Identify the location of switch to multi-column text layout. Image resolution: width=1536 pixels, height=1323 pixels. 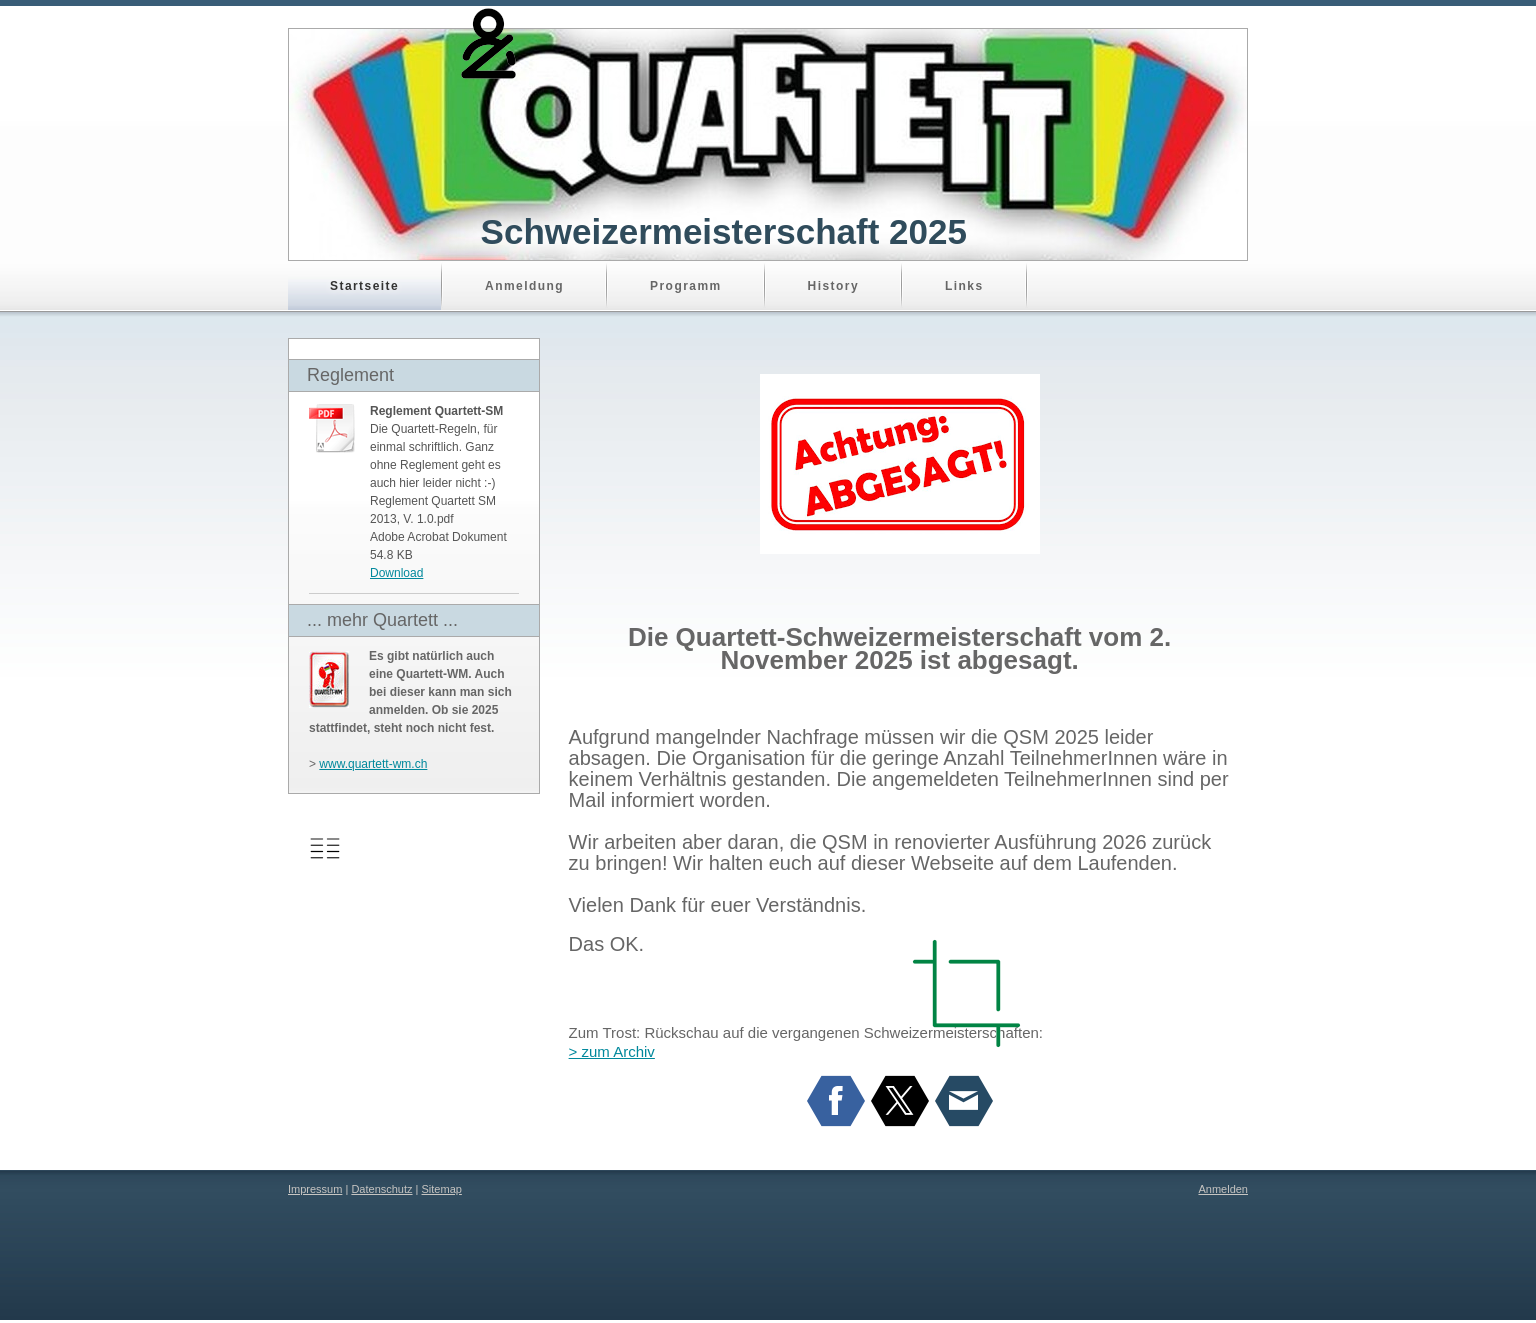
(325, 849).